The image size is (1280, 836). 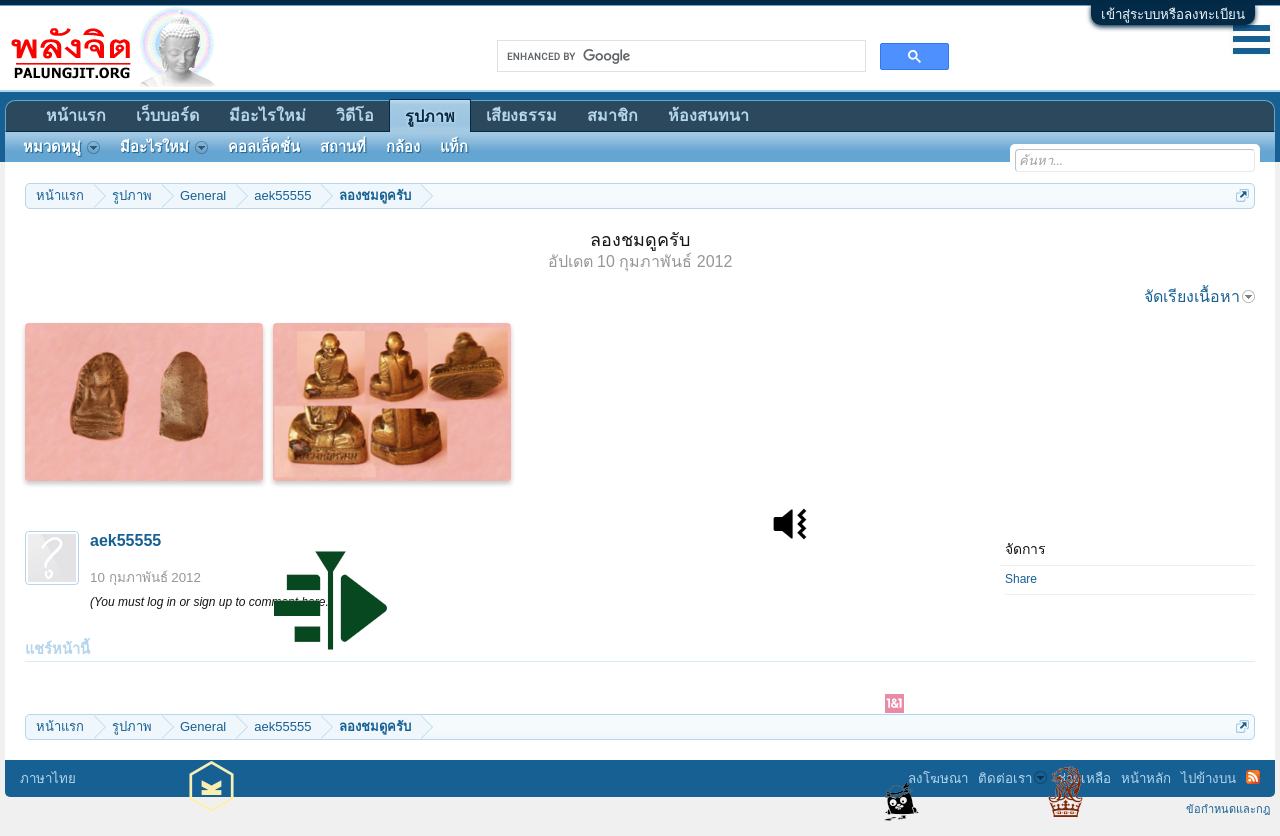 I want to click on 1&1 web hosting service logo, so click(x=894, y=703).